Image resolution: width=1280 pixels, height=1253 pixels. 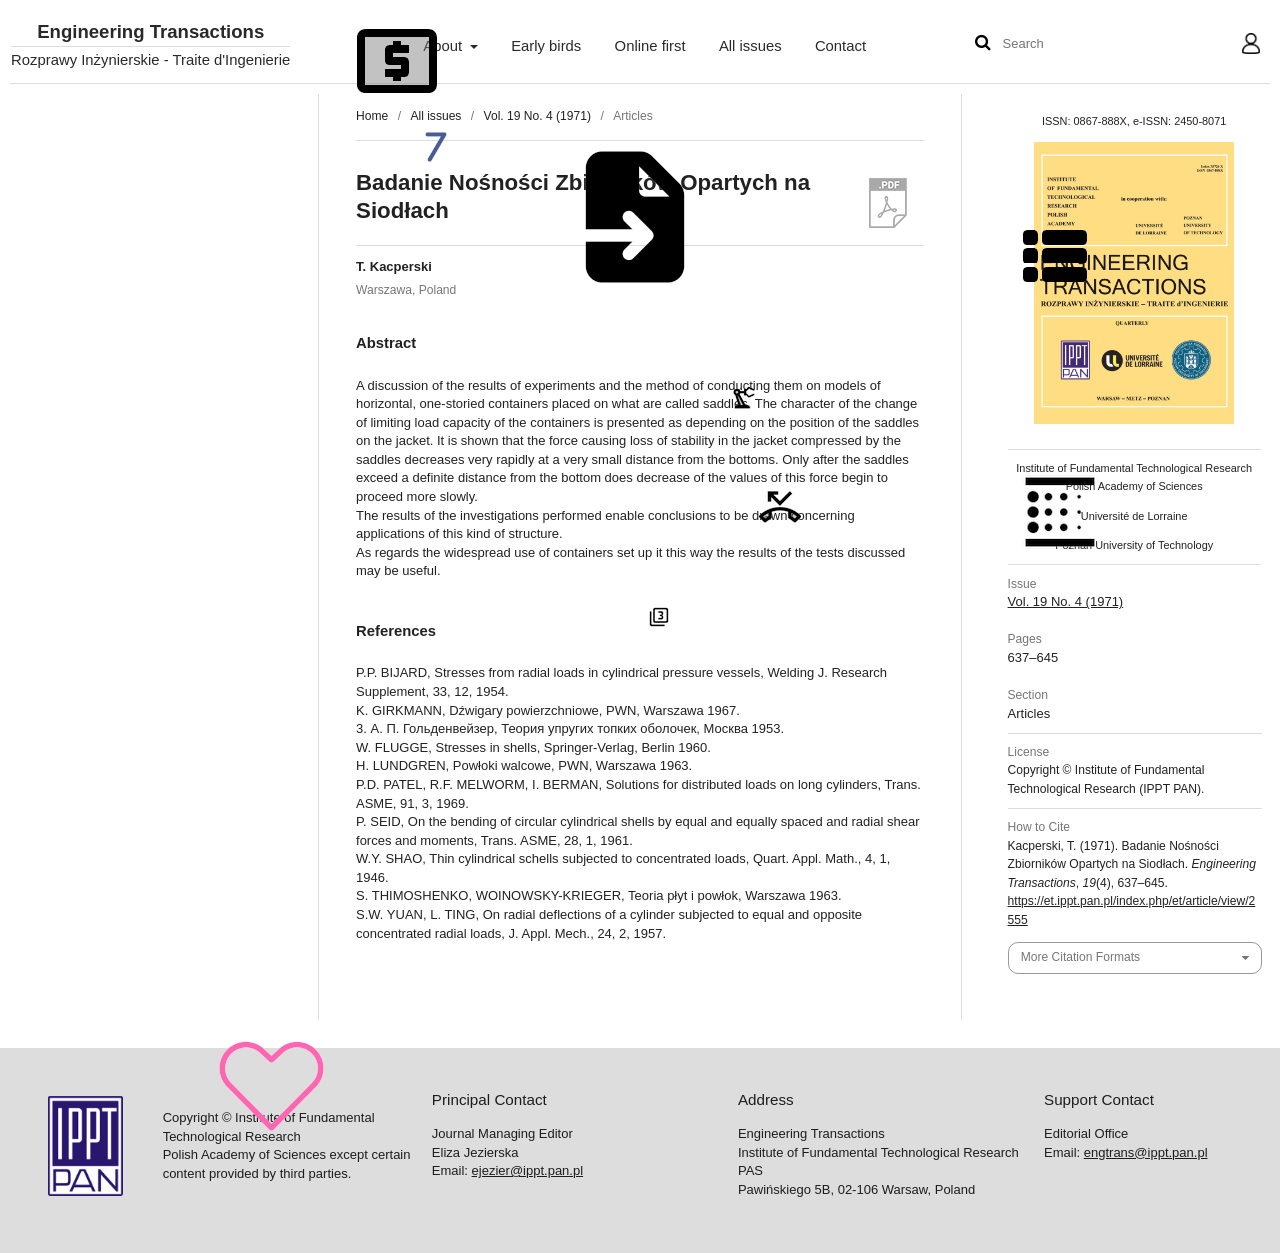 What do you see at coordinates (659, 617) in the screenshot?
I see `view the third item in a layered stack` at bounding box center [659, 617].